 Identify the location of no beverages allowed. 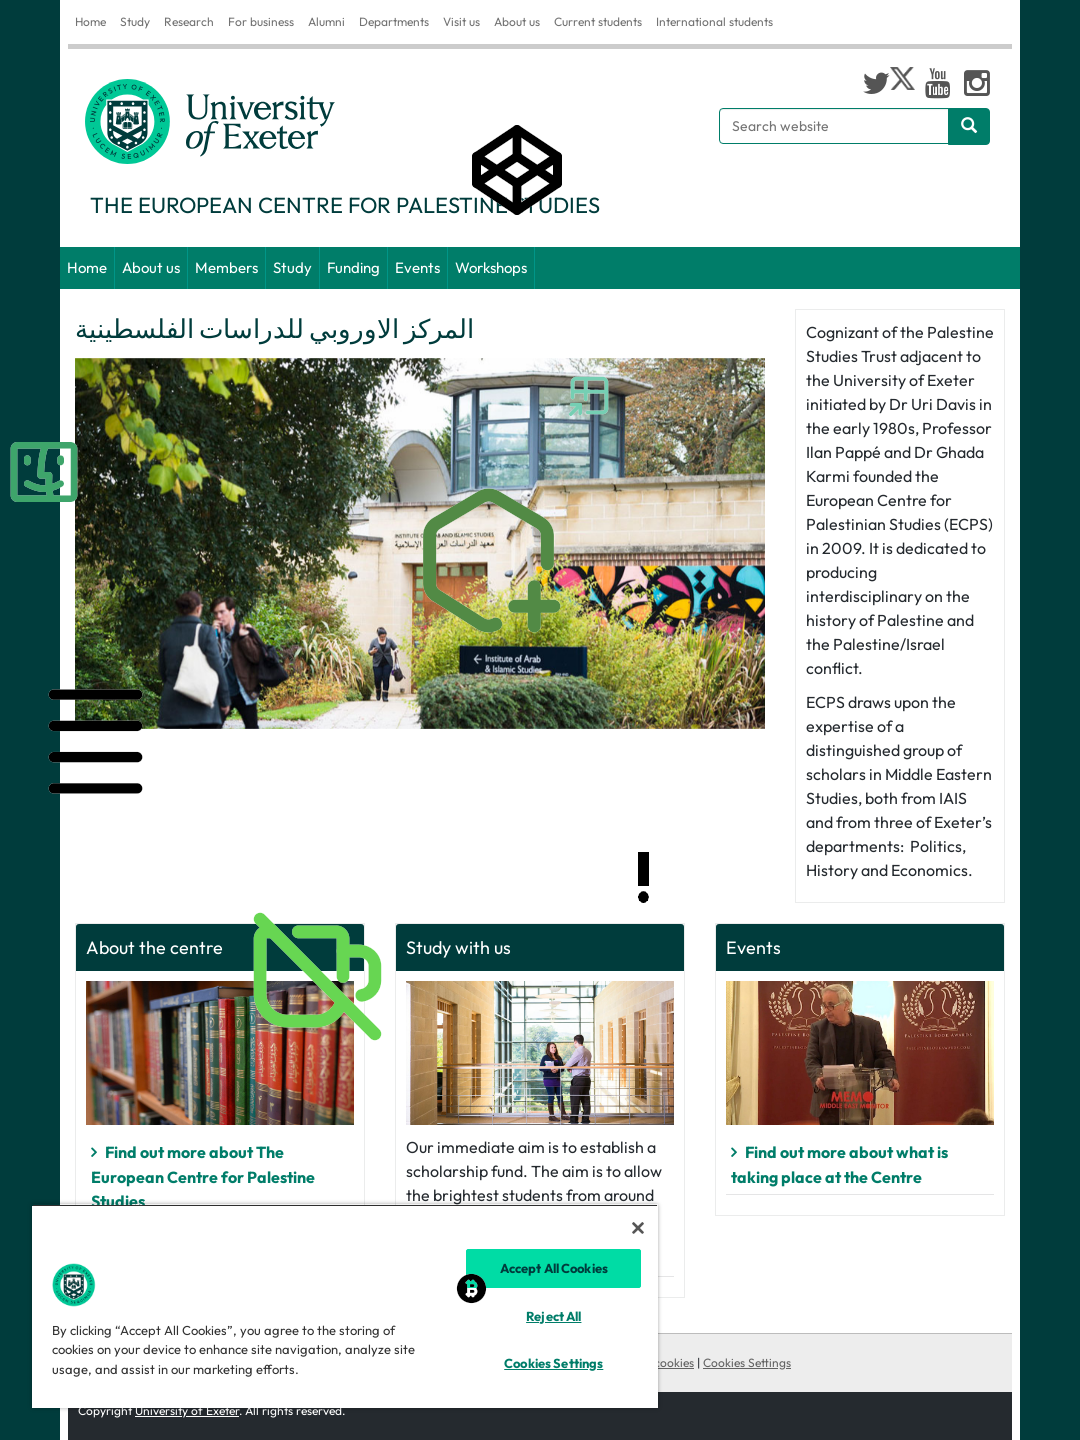
(317, 976).